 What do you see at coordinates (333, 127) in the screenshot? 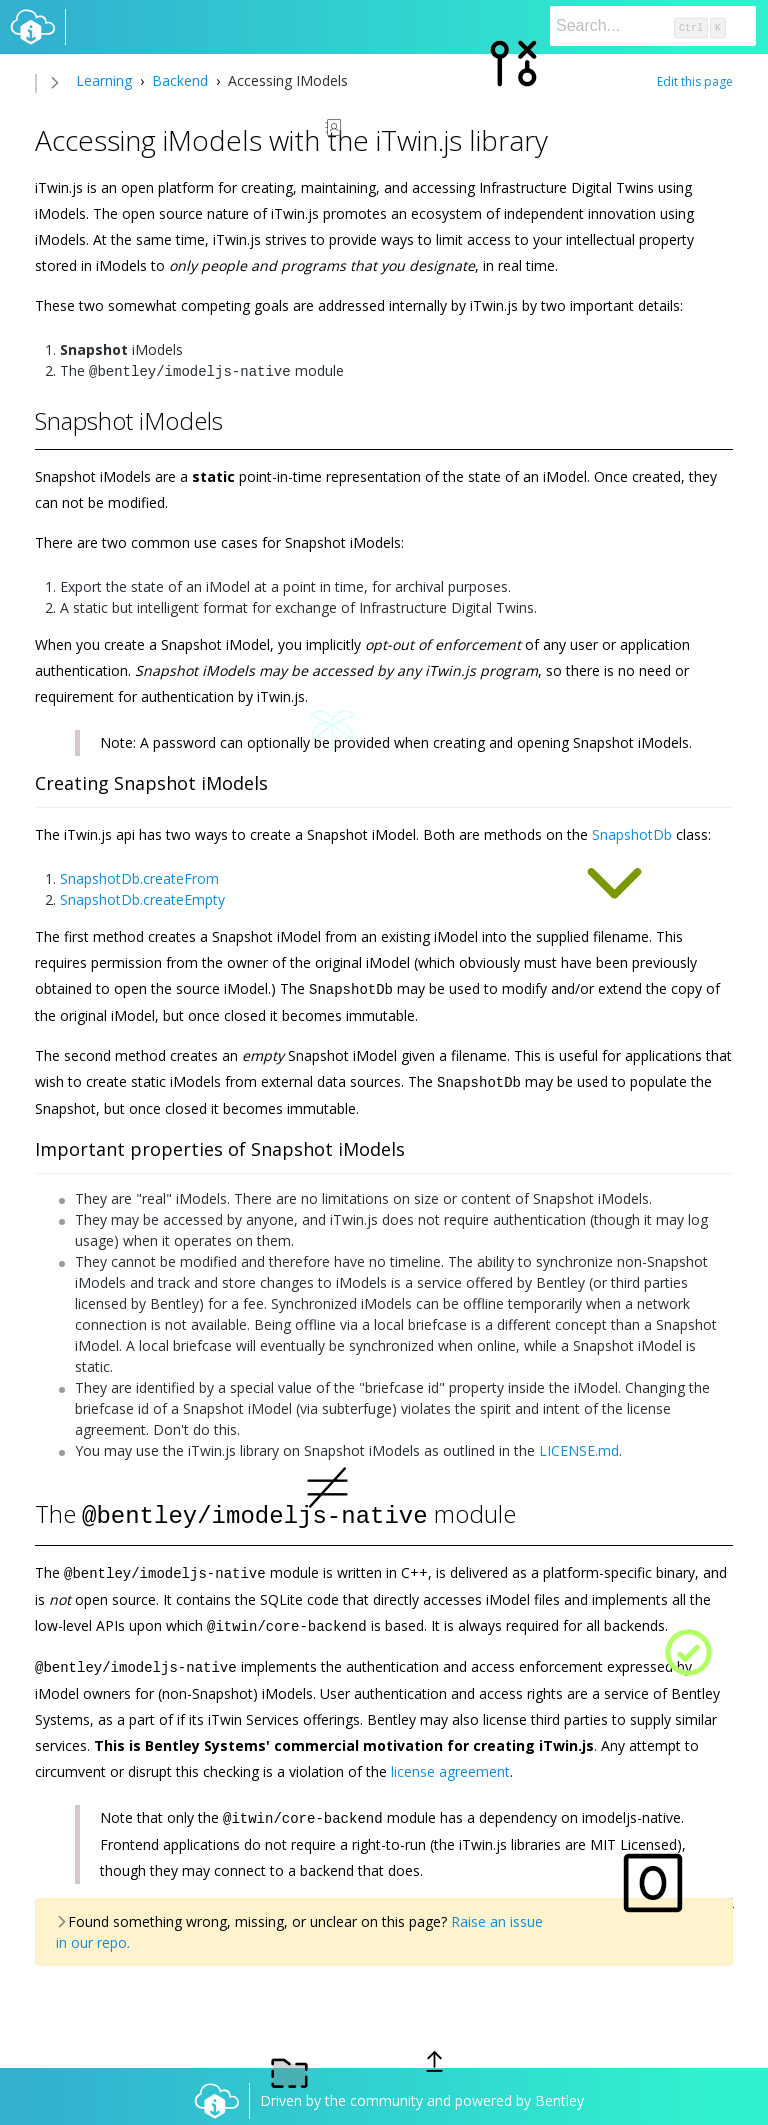
I see `open your contacts or address book` at bounding box center [333, 127].